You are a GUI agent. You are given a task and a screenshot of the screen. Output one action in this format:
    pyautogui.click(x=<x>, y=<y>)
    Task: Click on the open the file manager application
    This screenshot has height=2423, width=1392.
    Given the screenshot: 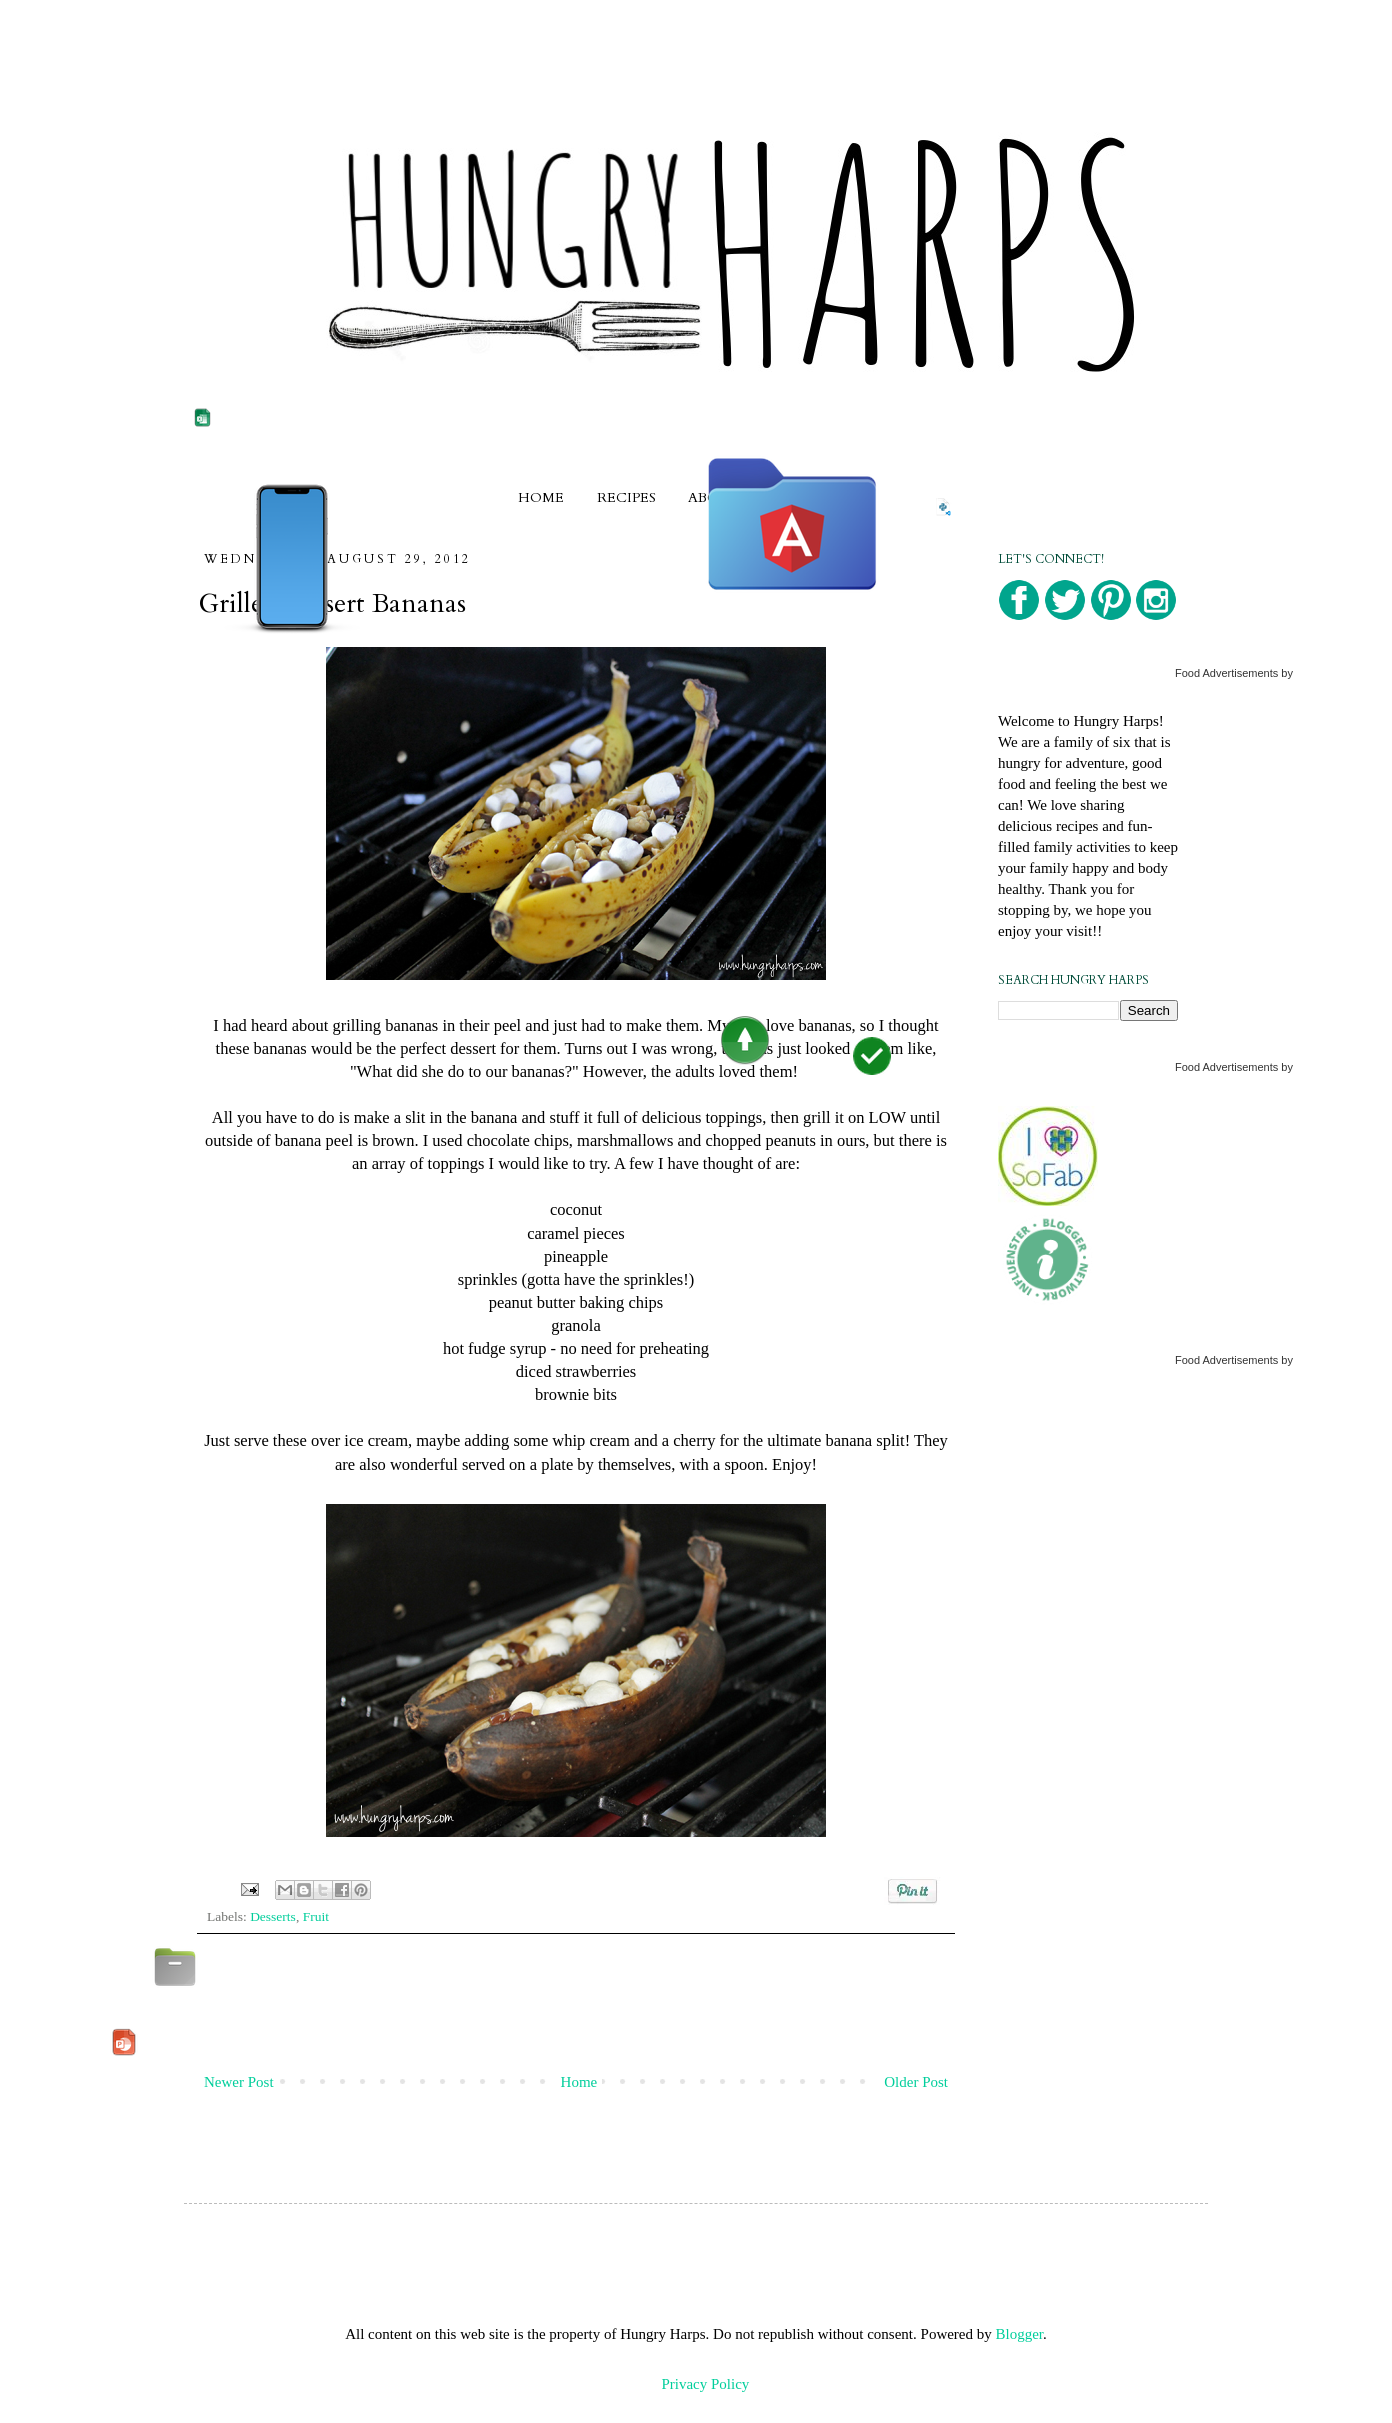 What is the action you would take?
    pyautogui.click(x=175, y=1967)
    